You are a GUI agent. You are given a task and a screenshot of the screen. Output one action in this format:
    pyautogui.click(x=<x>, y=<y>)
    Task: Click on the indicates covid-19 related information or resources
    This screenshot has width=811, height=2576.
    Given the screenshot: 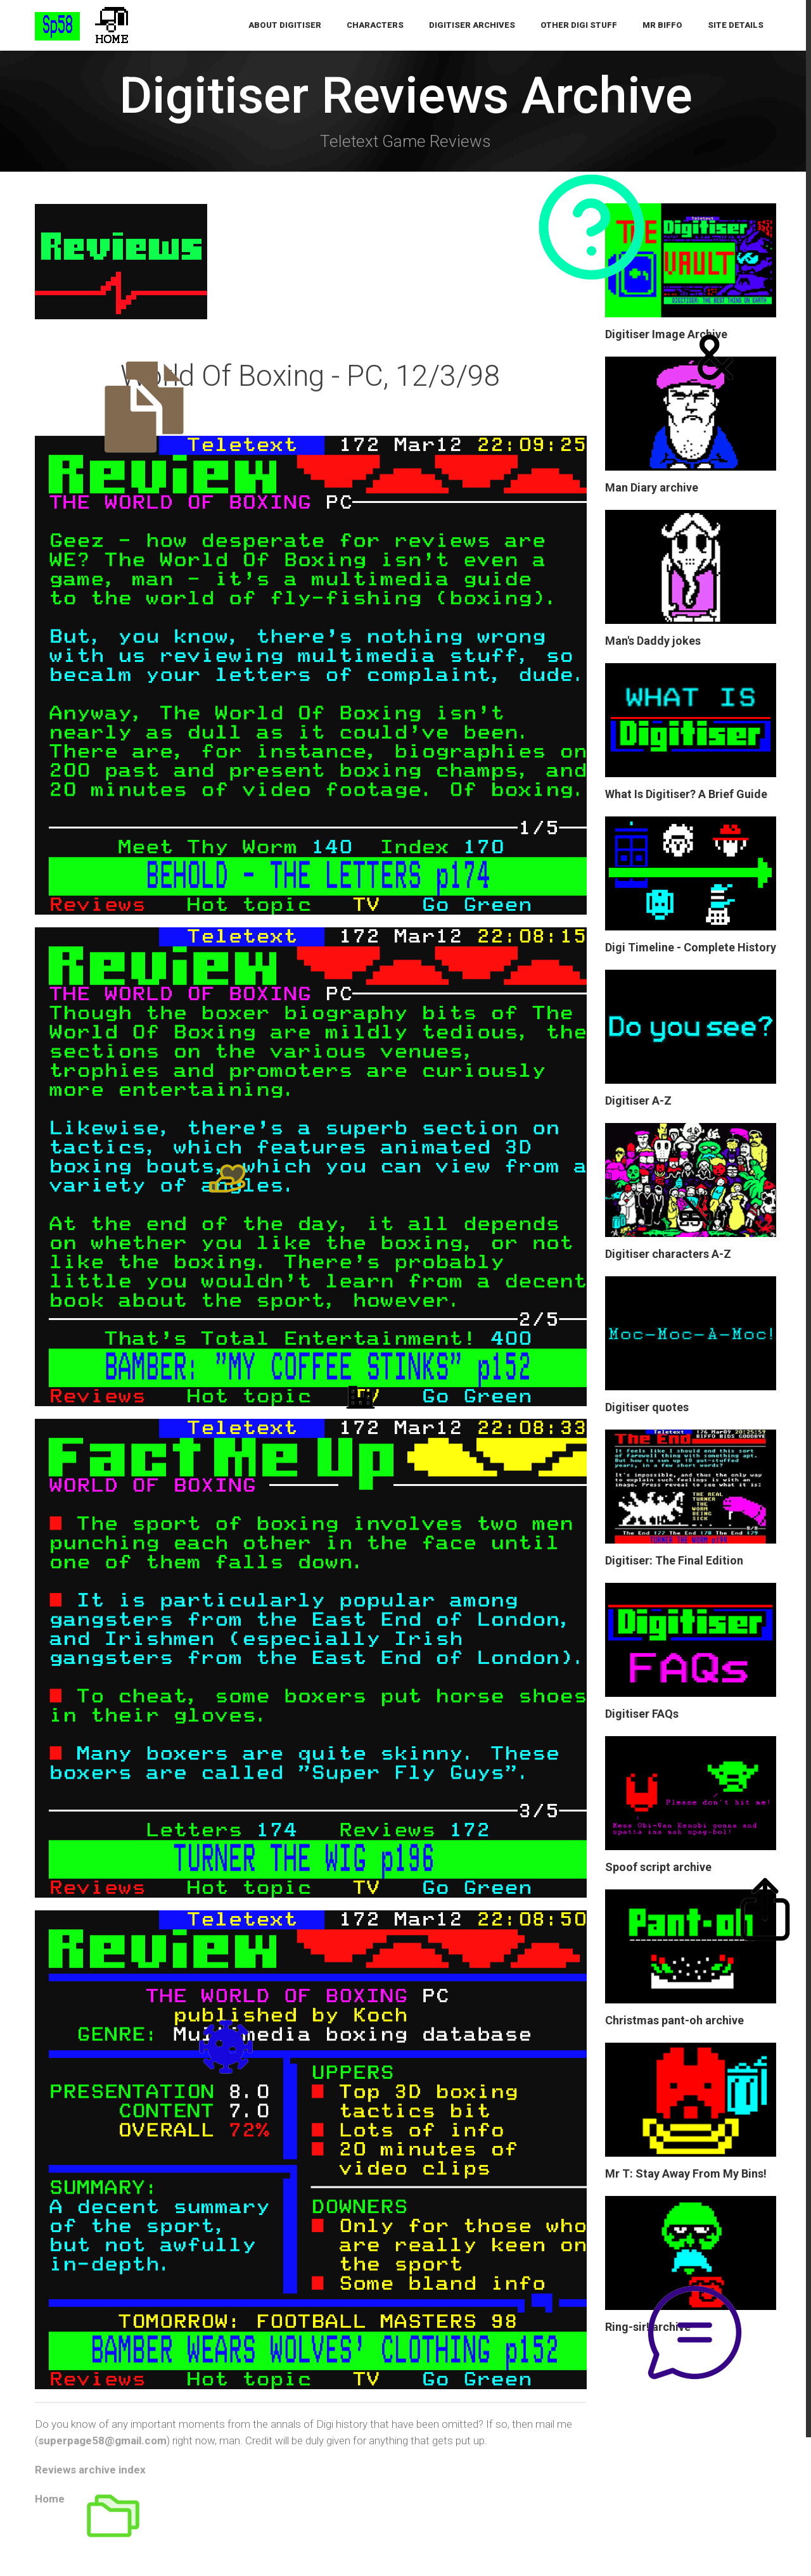 What is the action you would take?
    pyautogui.click(x=226, y=2046)
    